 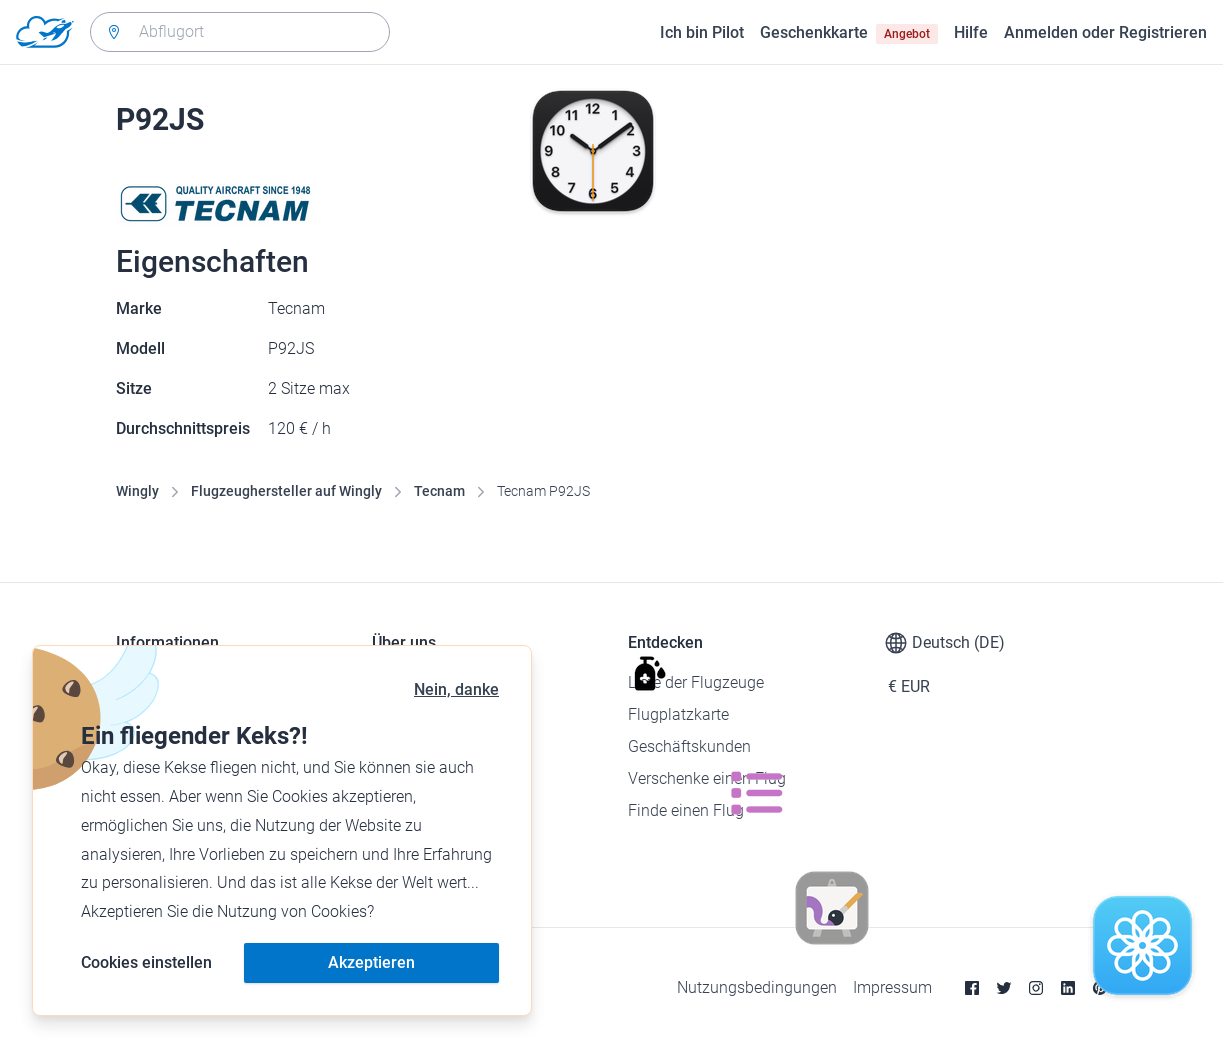 What do you see at coordinates (648, 673) in the screenshot?
I see `access hand sanitizer station information` at bounding box center [648, 673].